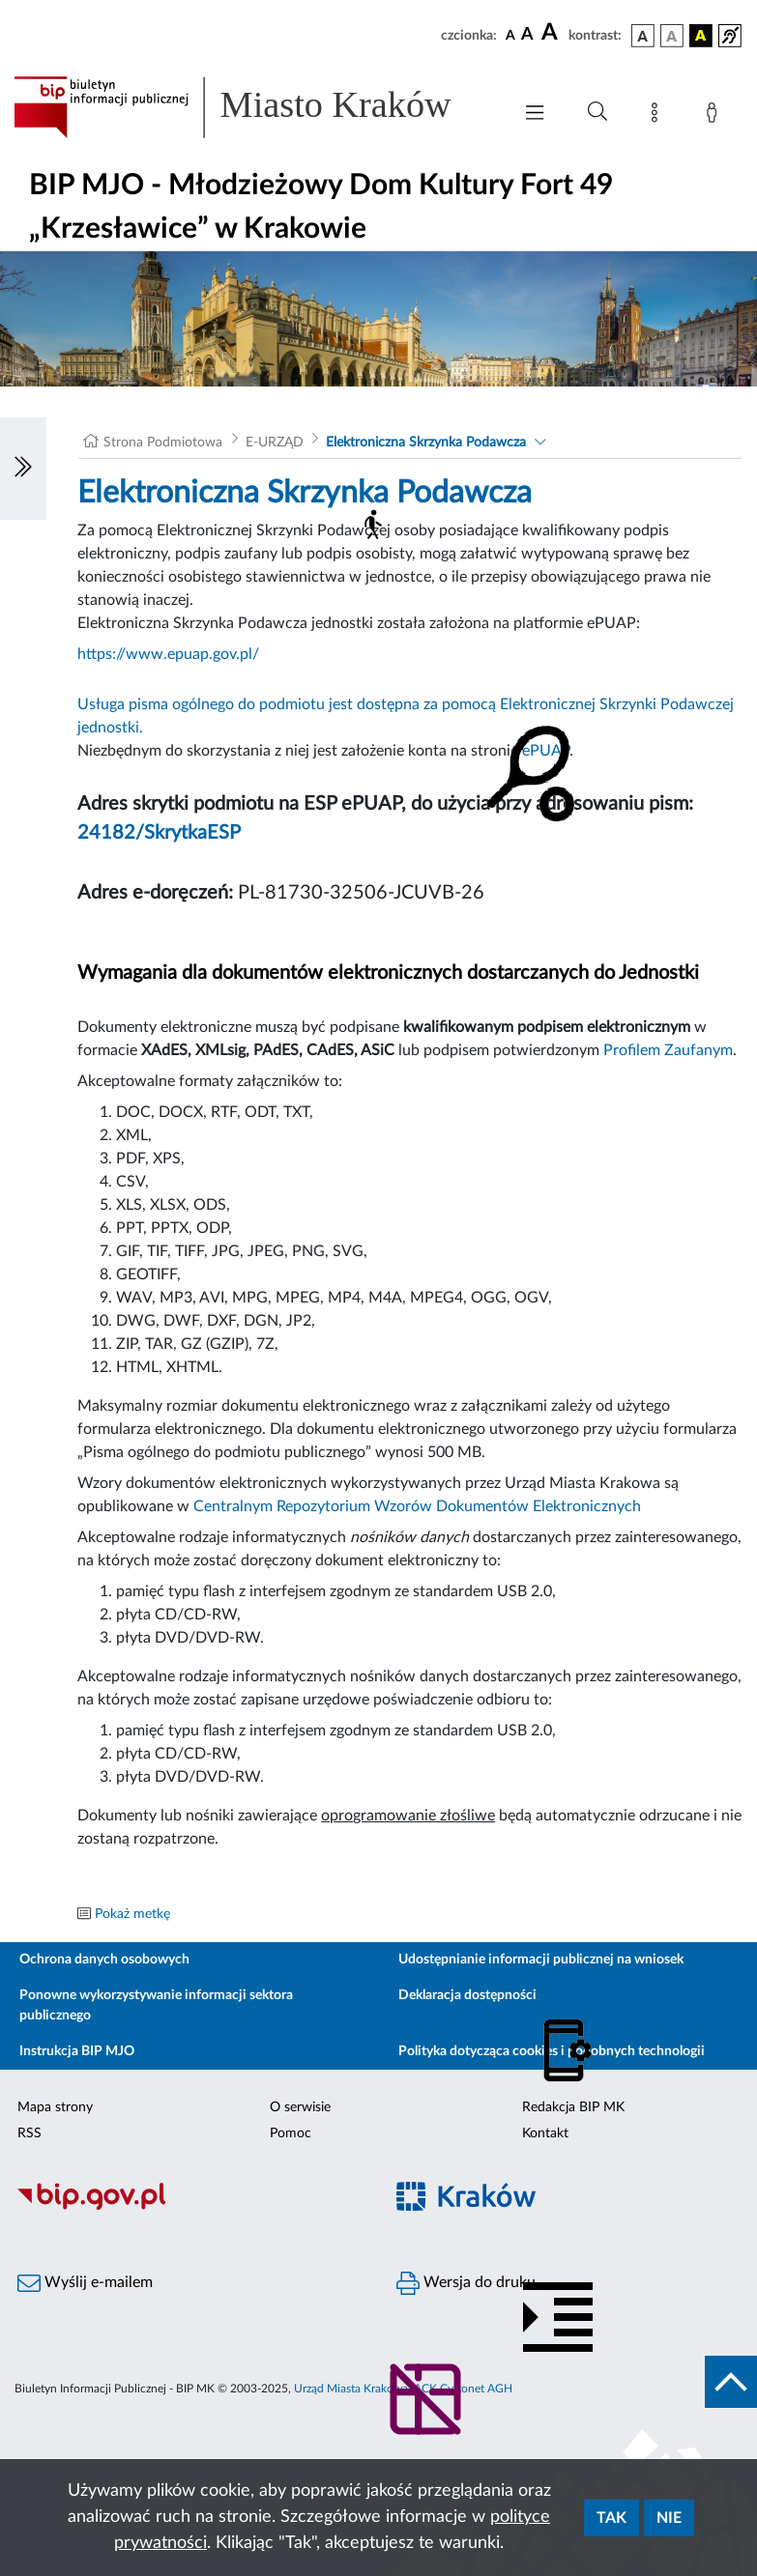 The width and height of the screenshot is (757, 2576). What do you see at coordinates (558, 2317) in the screenshot?
I see `increase text indentation` at bounding box center [558, 2317].